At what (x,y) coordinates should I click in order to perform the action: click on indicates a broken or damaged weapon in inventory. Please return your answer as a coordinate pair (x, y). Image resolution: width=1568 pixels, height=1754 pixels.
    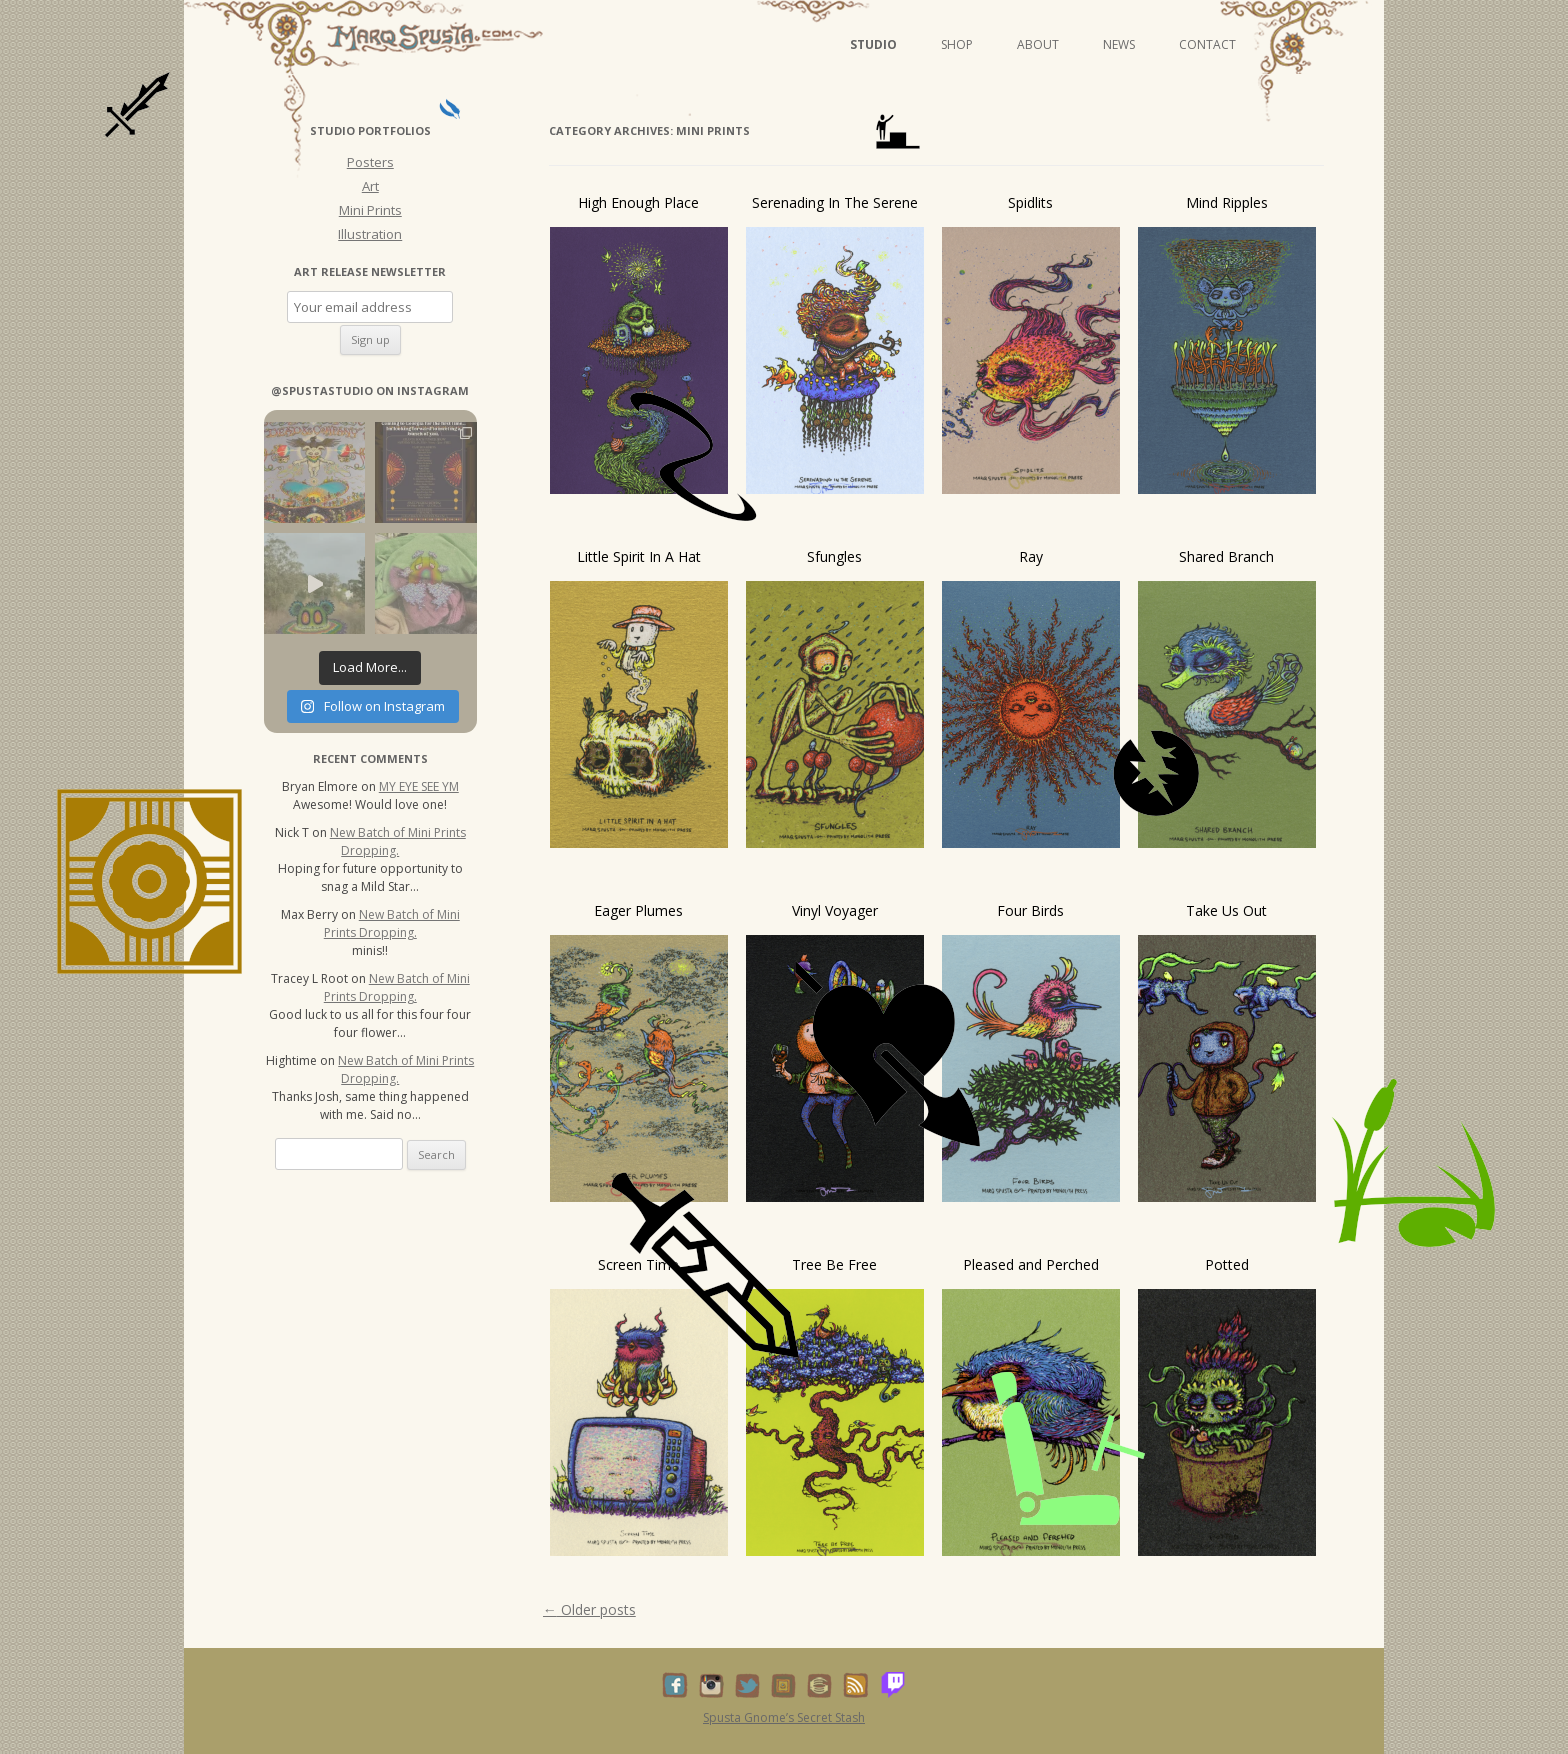
    Looking at the image, I should click on (705, 1266).